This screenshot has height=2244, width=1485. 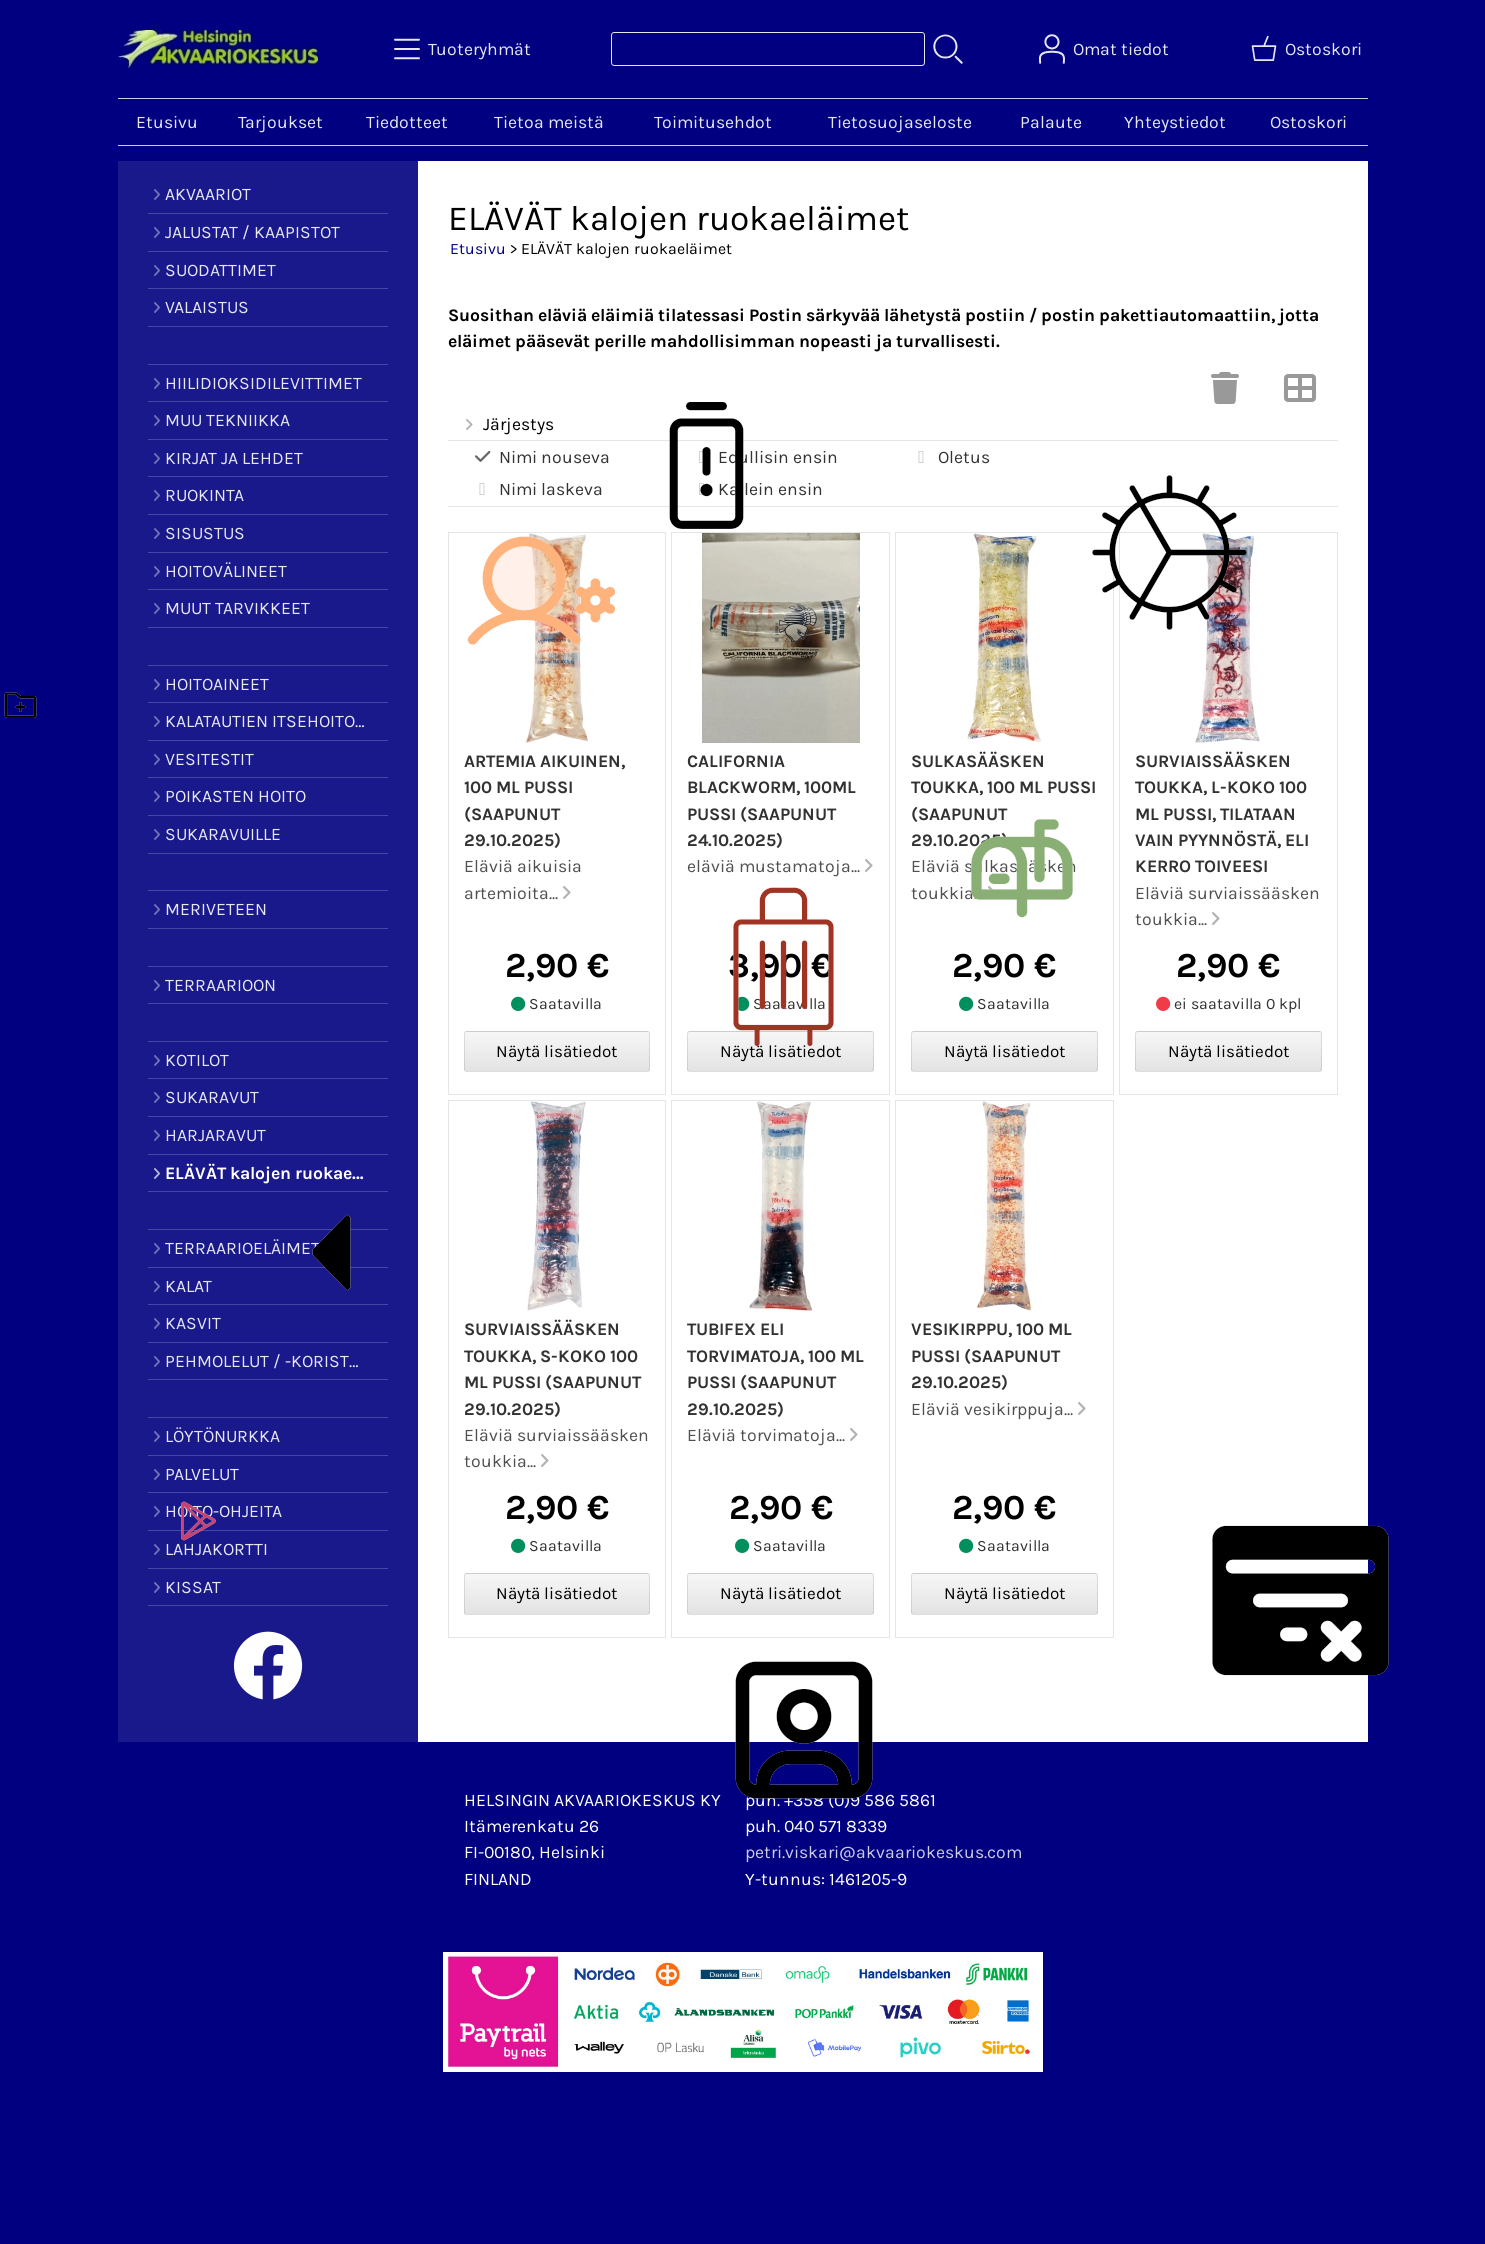 I want to click on access settings or preferences, so click(x=1169, y=552).